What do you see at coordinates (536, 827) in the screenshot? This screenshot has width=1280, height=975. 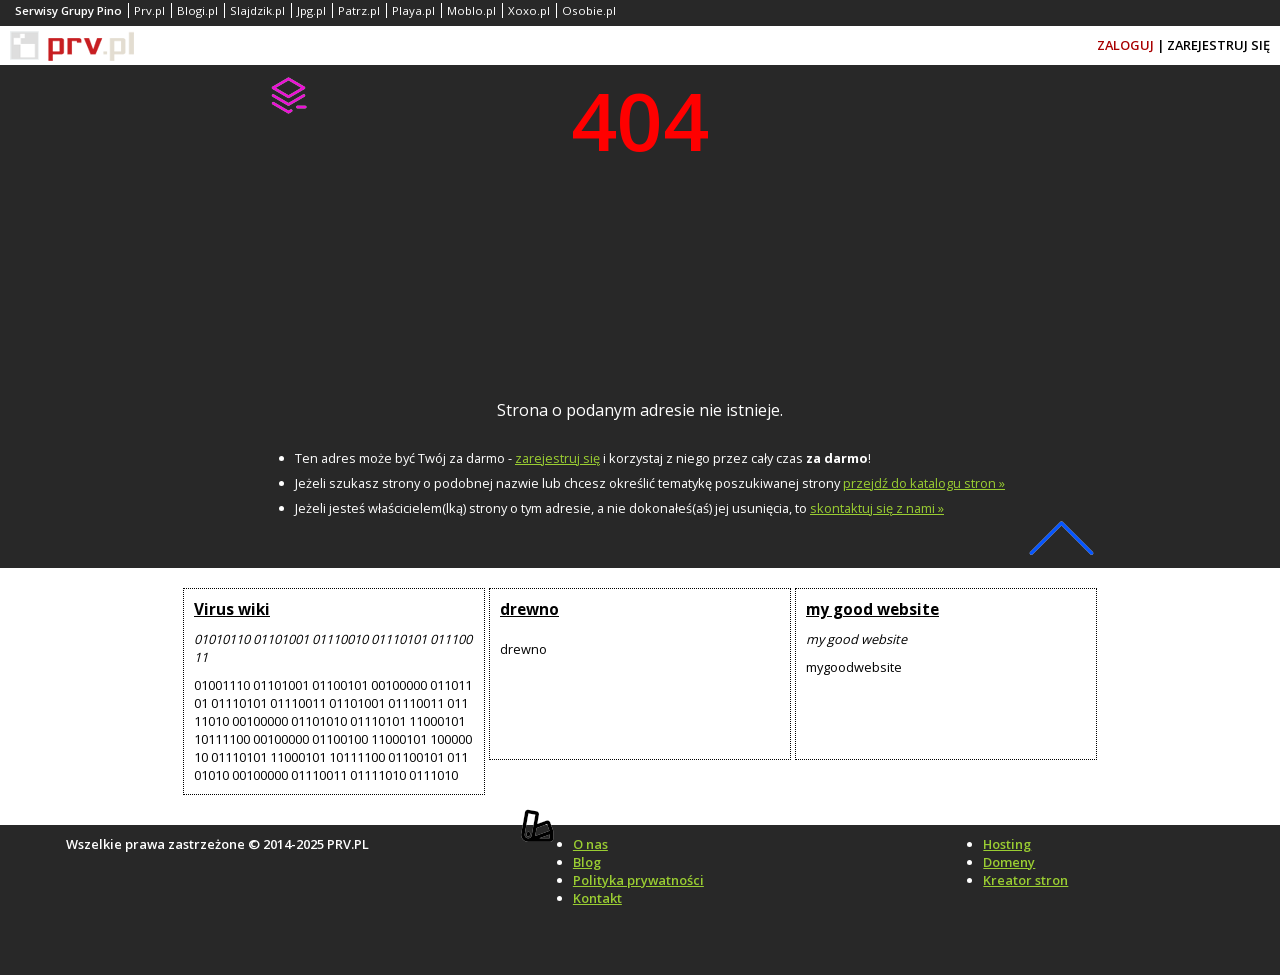 I see `open color palette or theme options` at bounding box center [536, 827].